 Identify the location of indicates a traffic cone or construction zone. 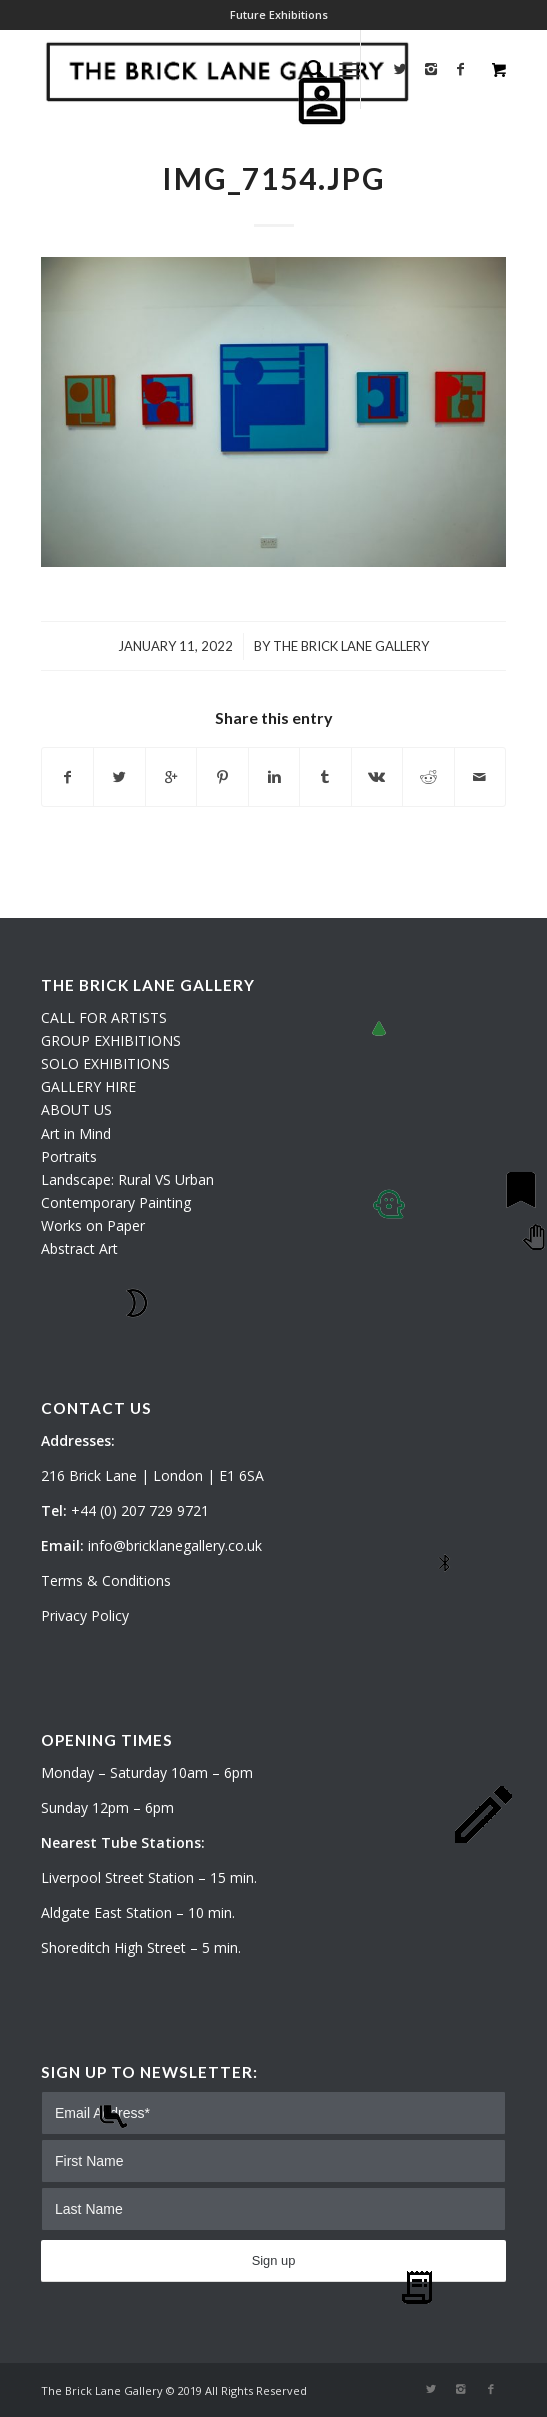
(379, 1029).